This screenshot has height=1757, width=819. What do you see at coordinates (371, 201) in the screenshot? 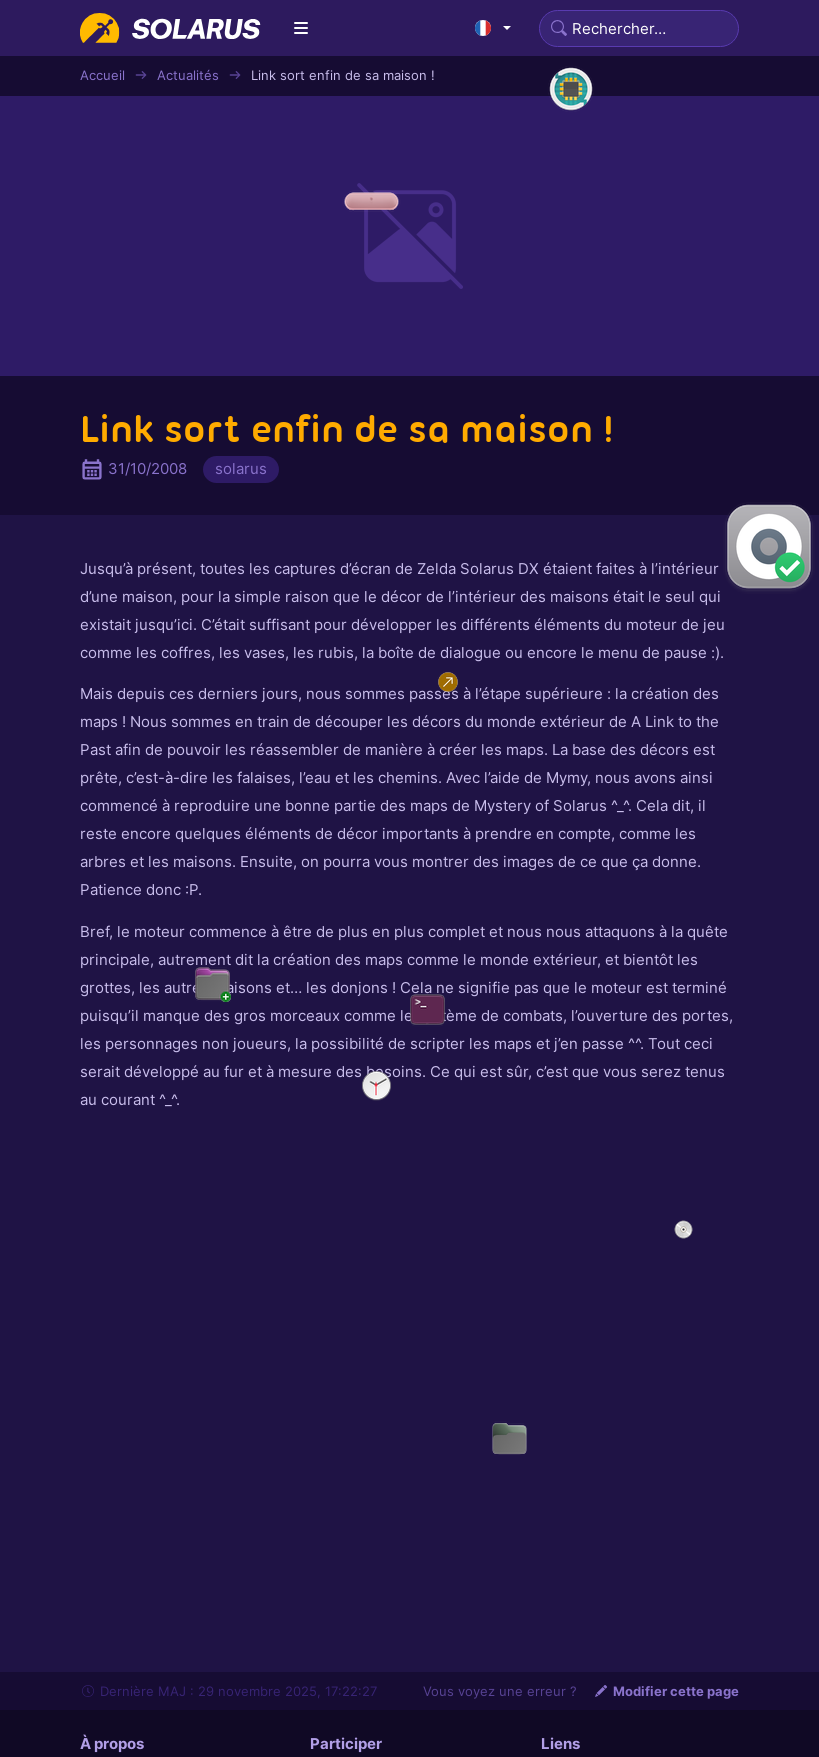
I see `connect to a bluetooth speaker` at bounding box center [371, 201].